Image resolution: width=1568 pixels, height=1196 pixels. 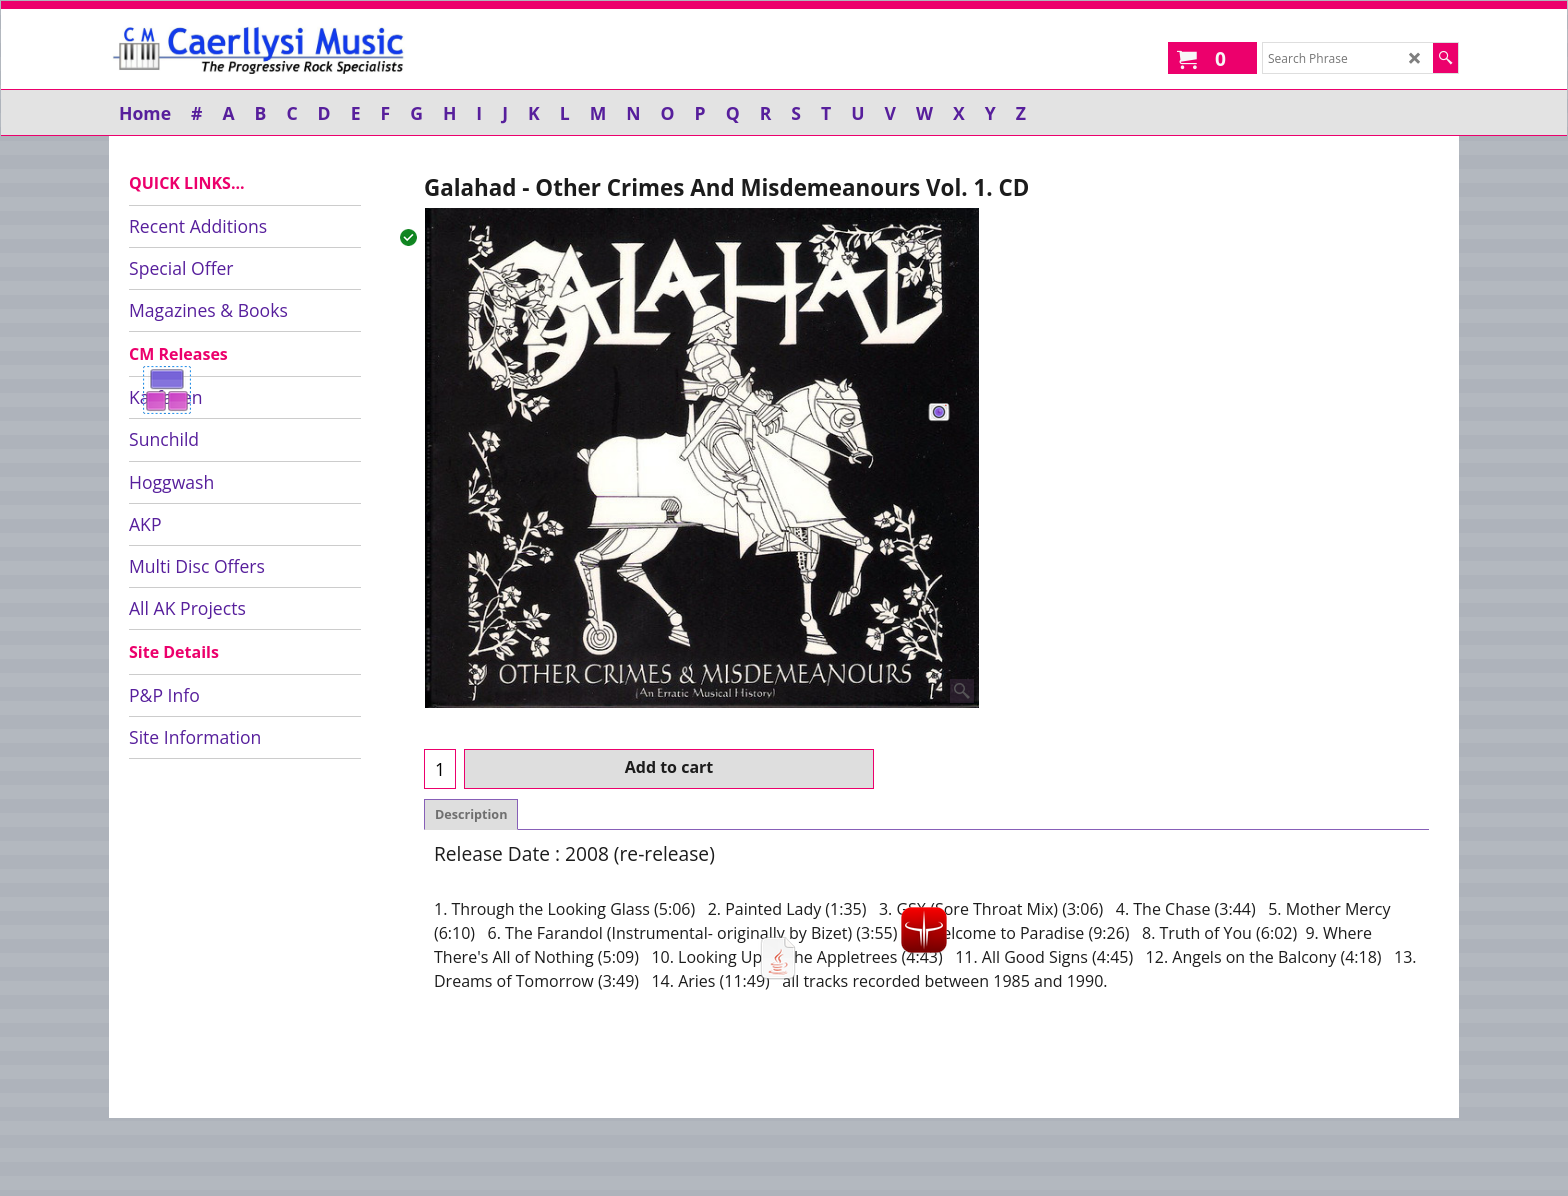 I want to click on select all items in the current view, so click(x=167, y=390).